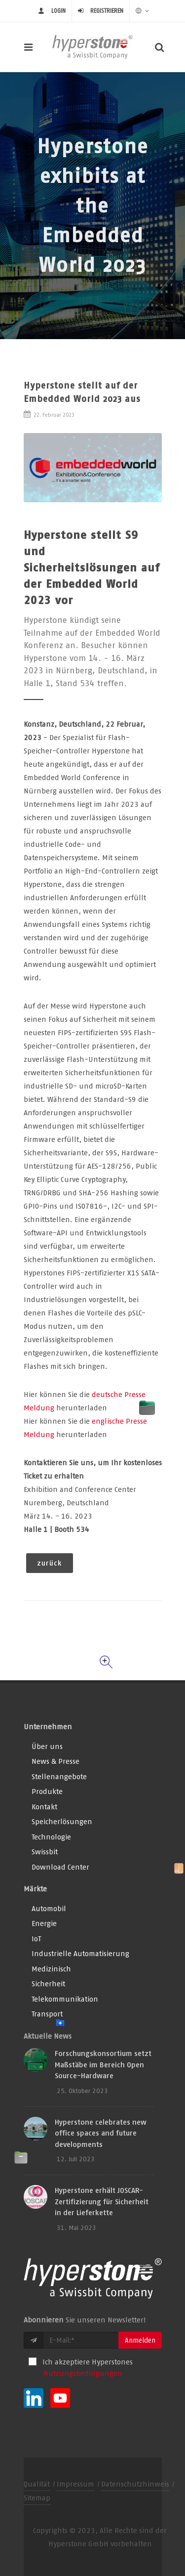 Image resolution: width=185 pixels, height=2576 pixels. Describe the element at coordinates (21, 2157) in the screenshot. I see `open the file manager application` at that location.